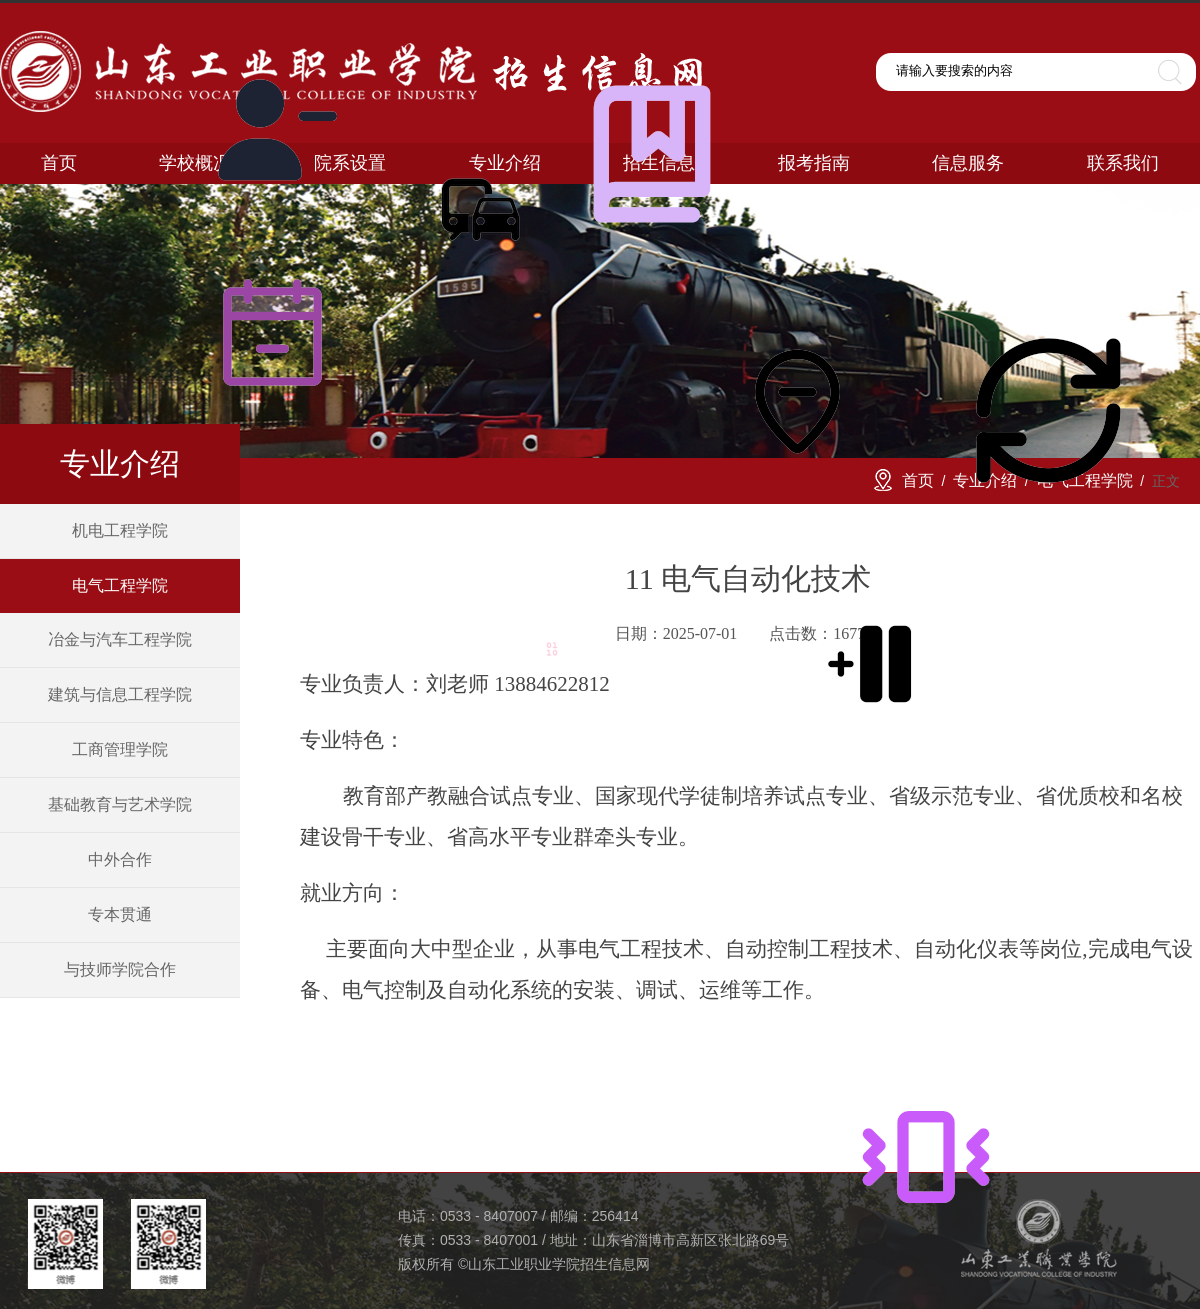 Image resolution: width=1200 pixels, height=1309 pixels. What do you see at coordinates (1048, 410) in the screenshot?
I see `refresh or reload content` at bounding box center [1048, 410].